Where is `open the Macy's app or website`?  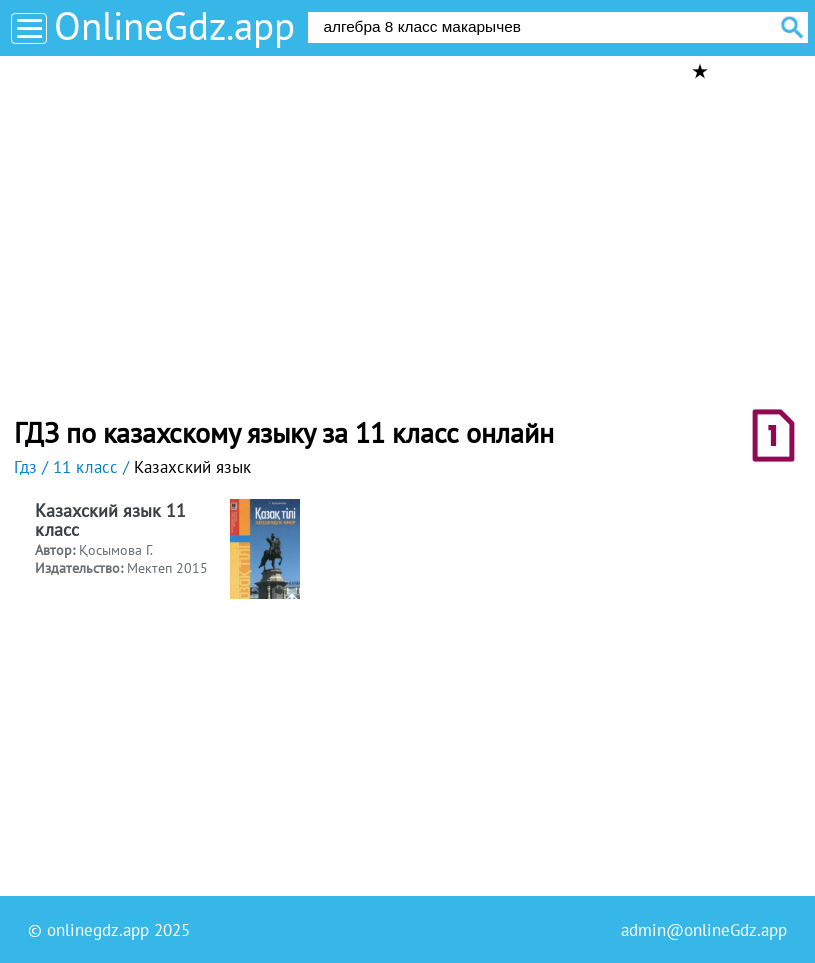
open the Macy's app or website is located at coordinates (700, 71).